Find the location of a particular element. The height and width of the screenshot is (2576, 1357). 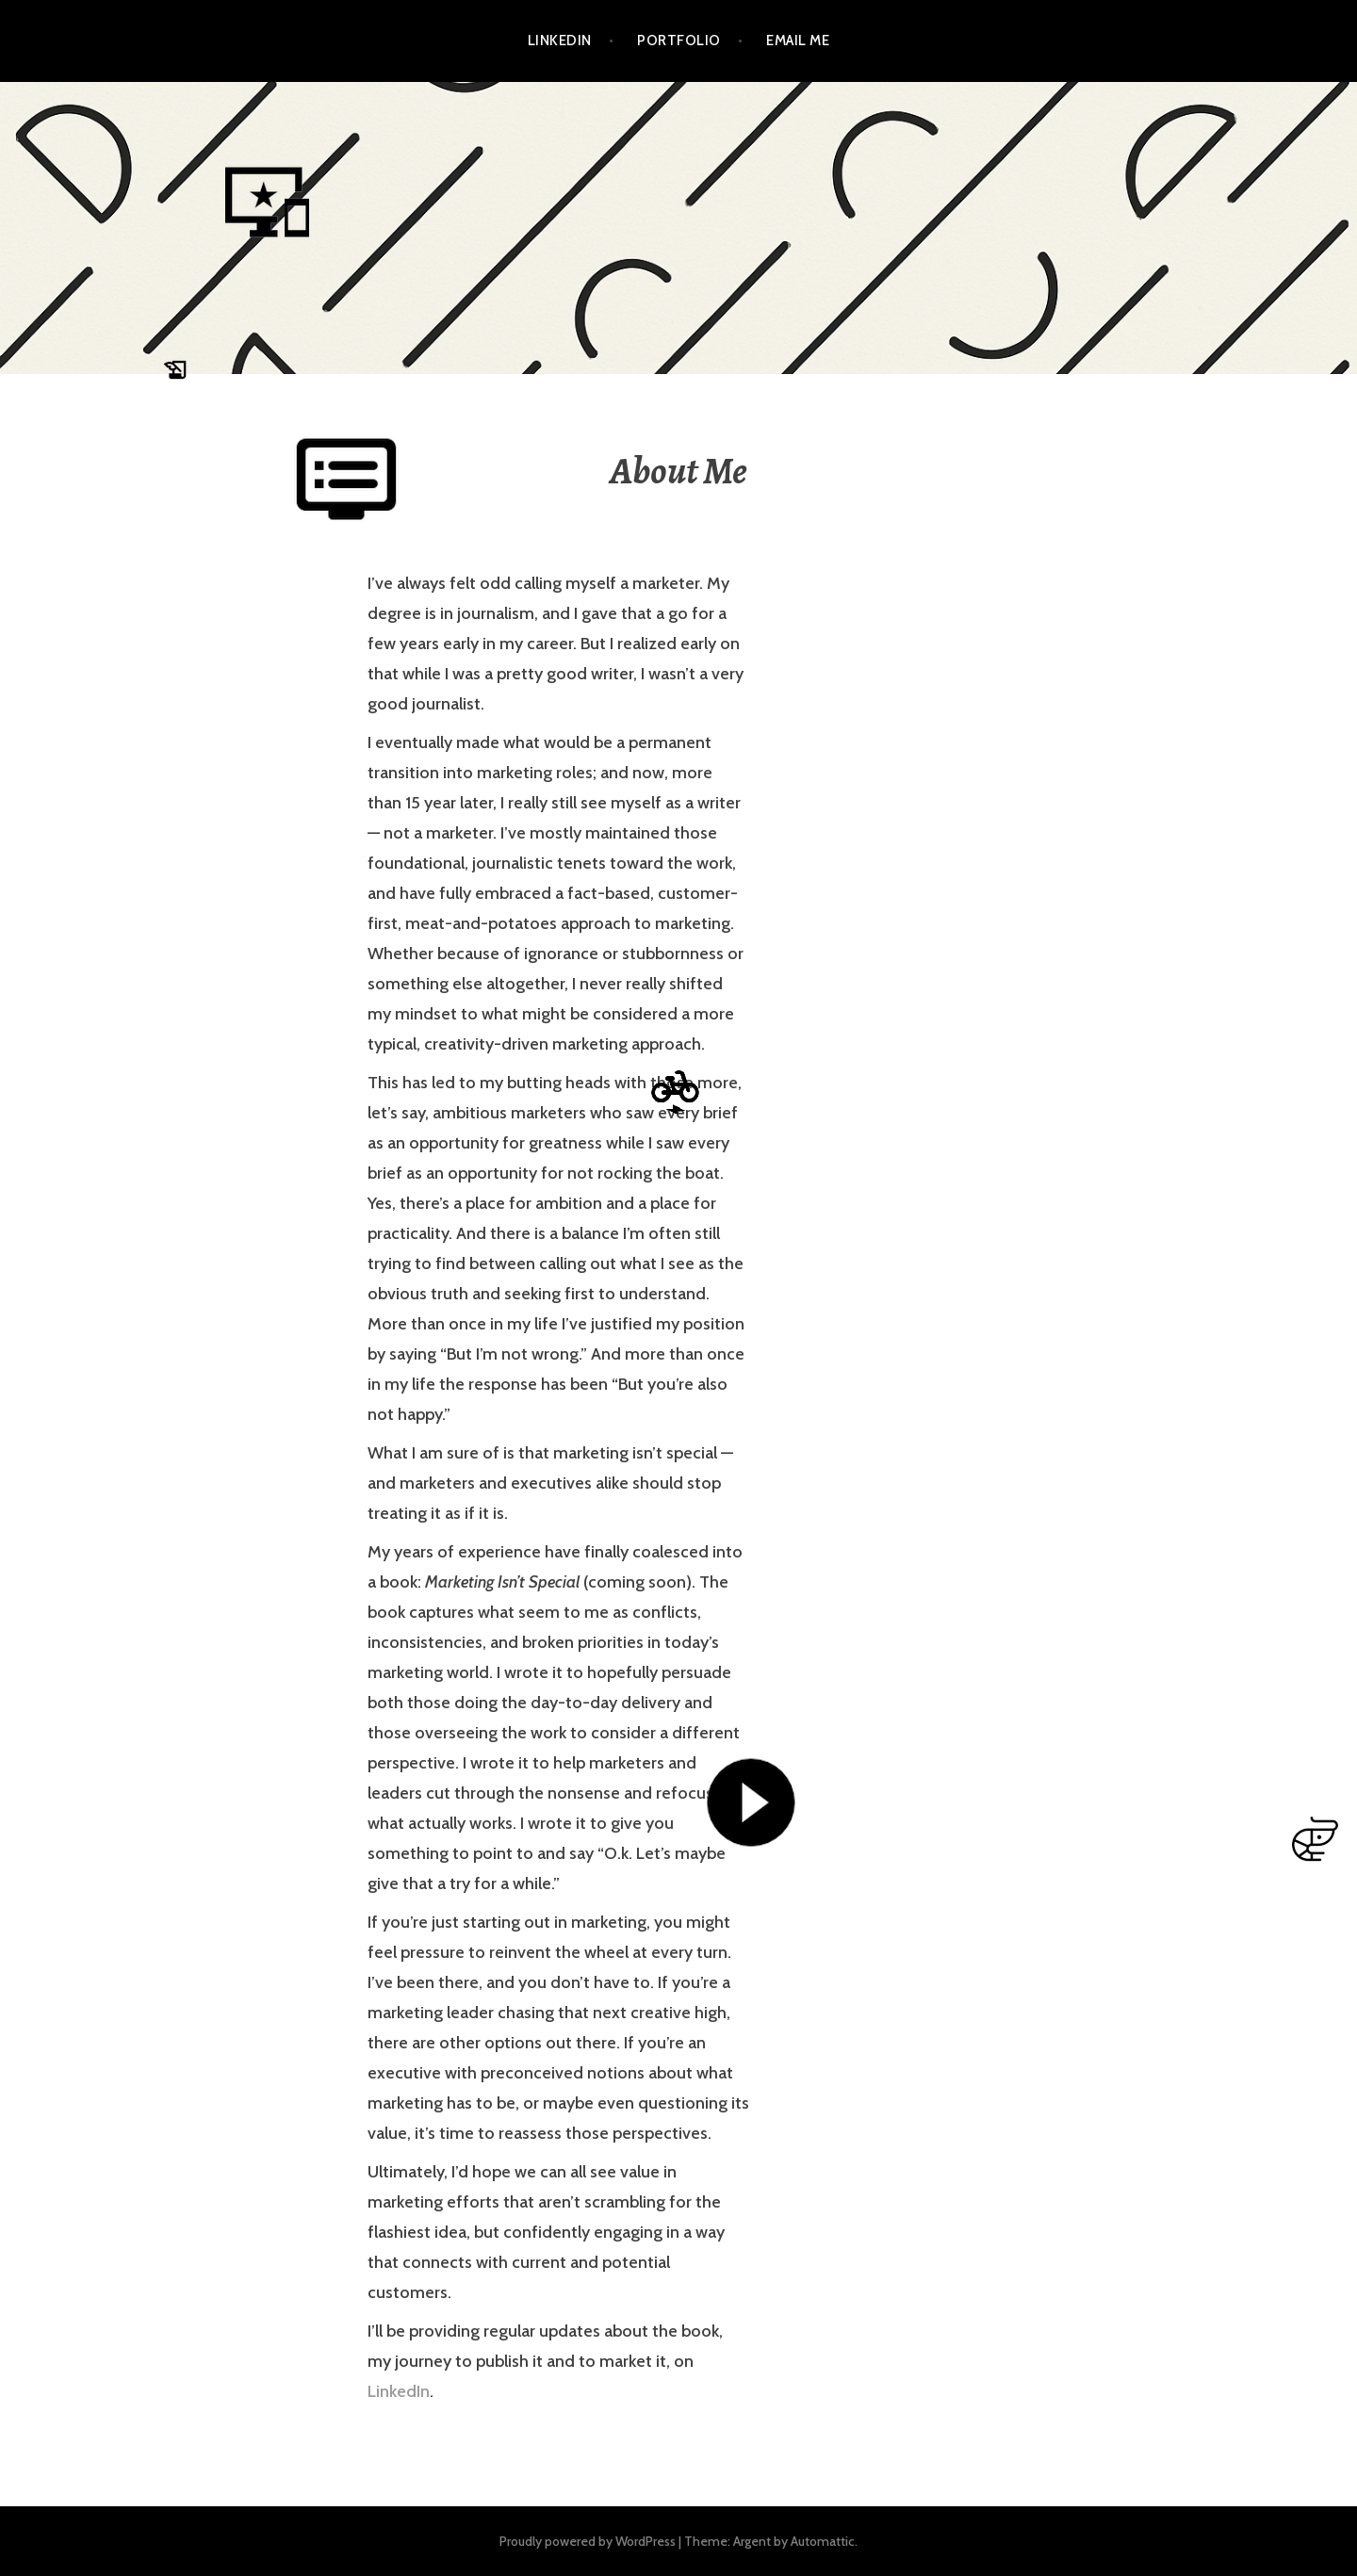

play media or video content is located at coordinates (751, 1802).